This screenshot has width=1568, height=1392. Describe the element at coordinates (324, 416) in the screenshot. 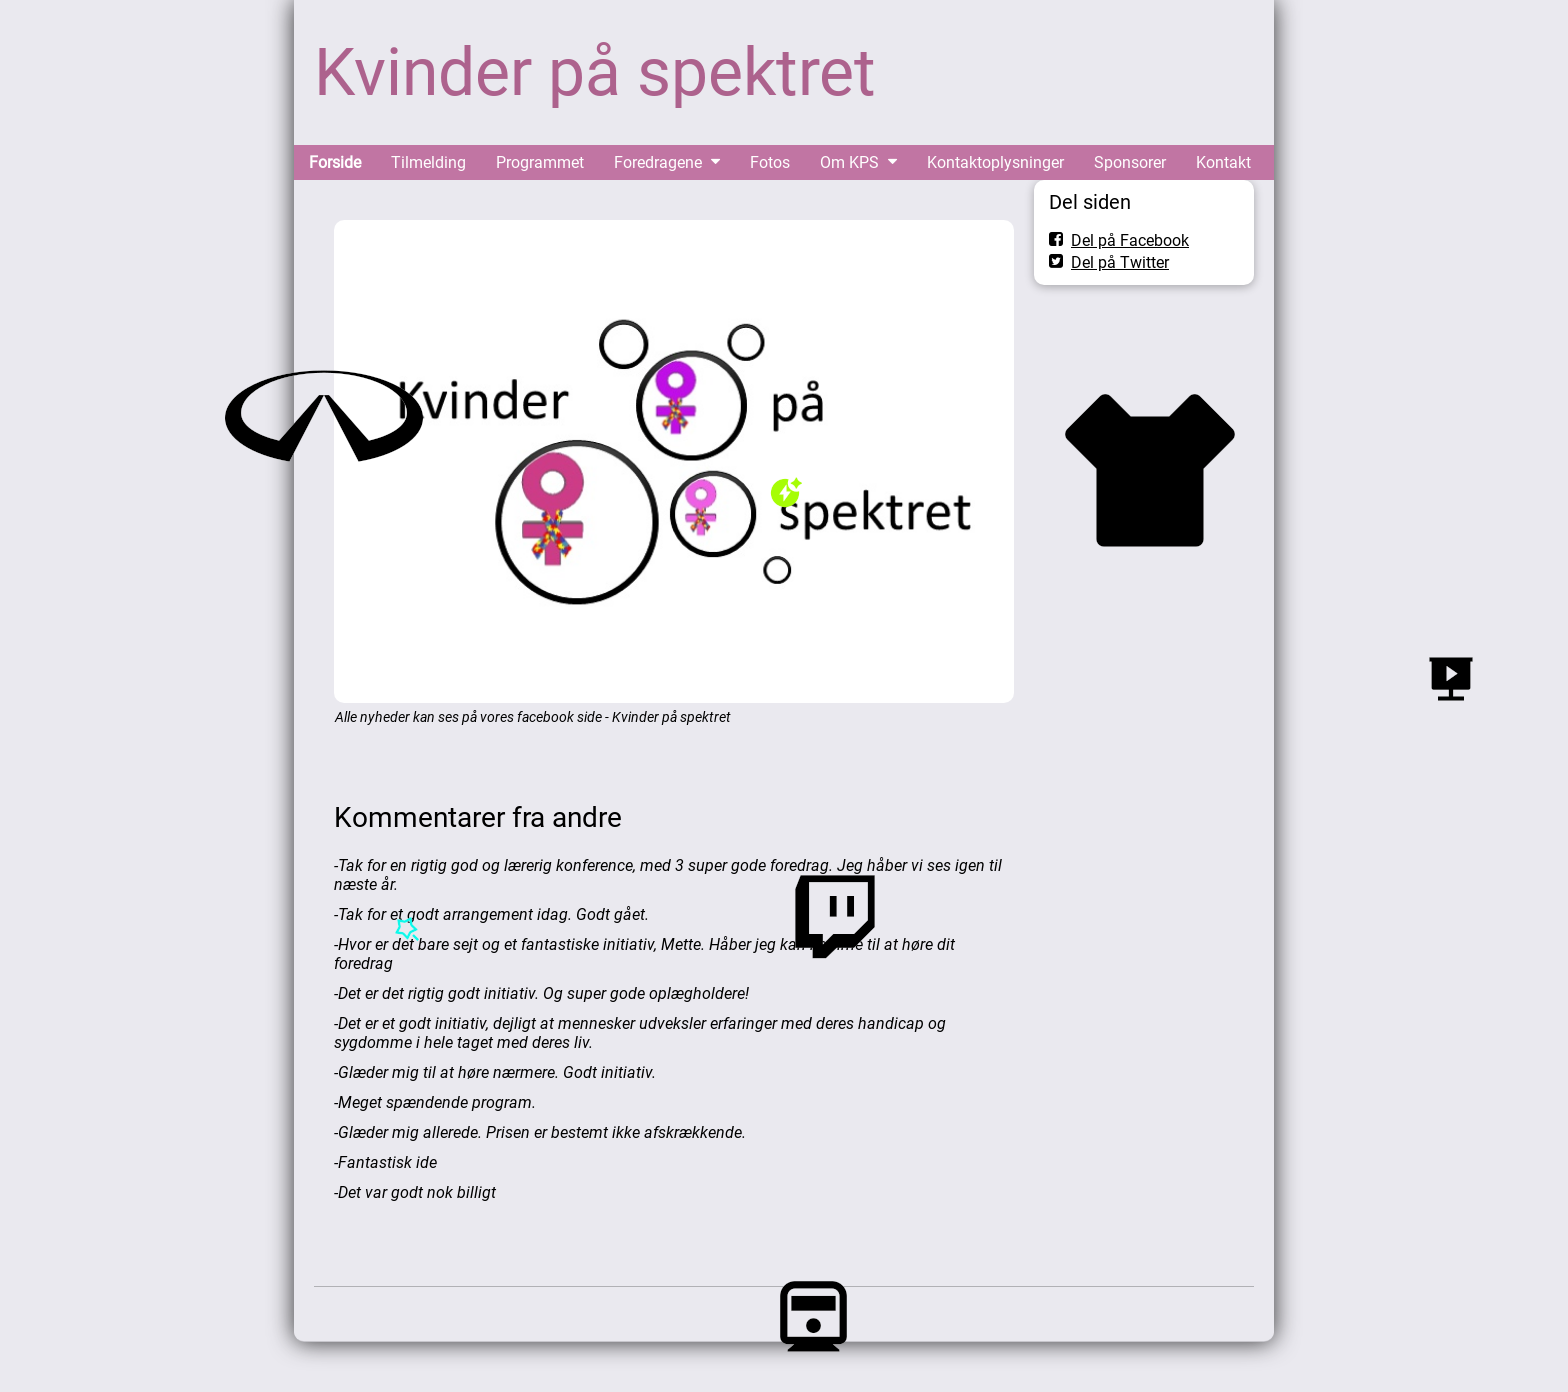

I see `Infiniti brand logo` at that location.